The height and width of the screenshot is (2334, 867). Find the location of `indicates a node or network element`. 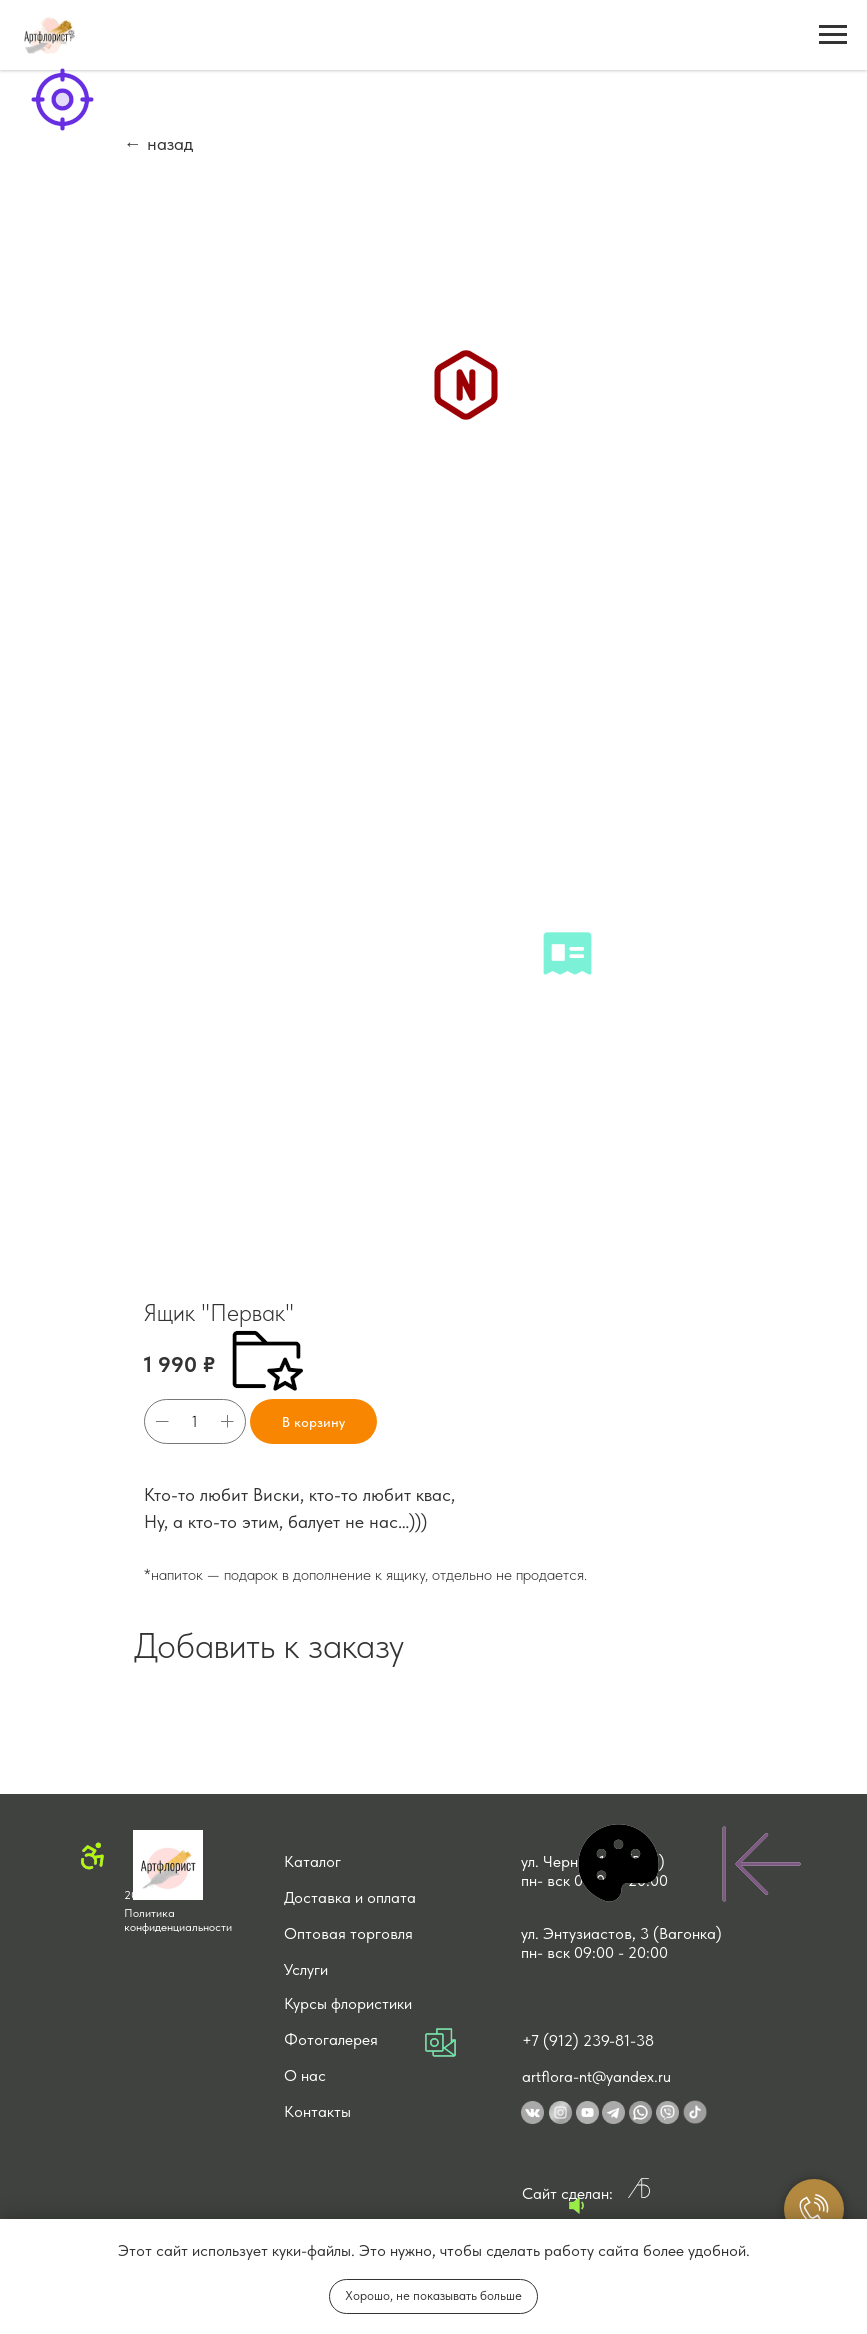

indicates a node or network element is located at coordinates (466, 385).